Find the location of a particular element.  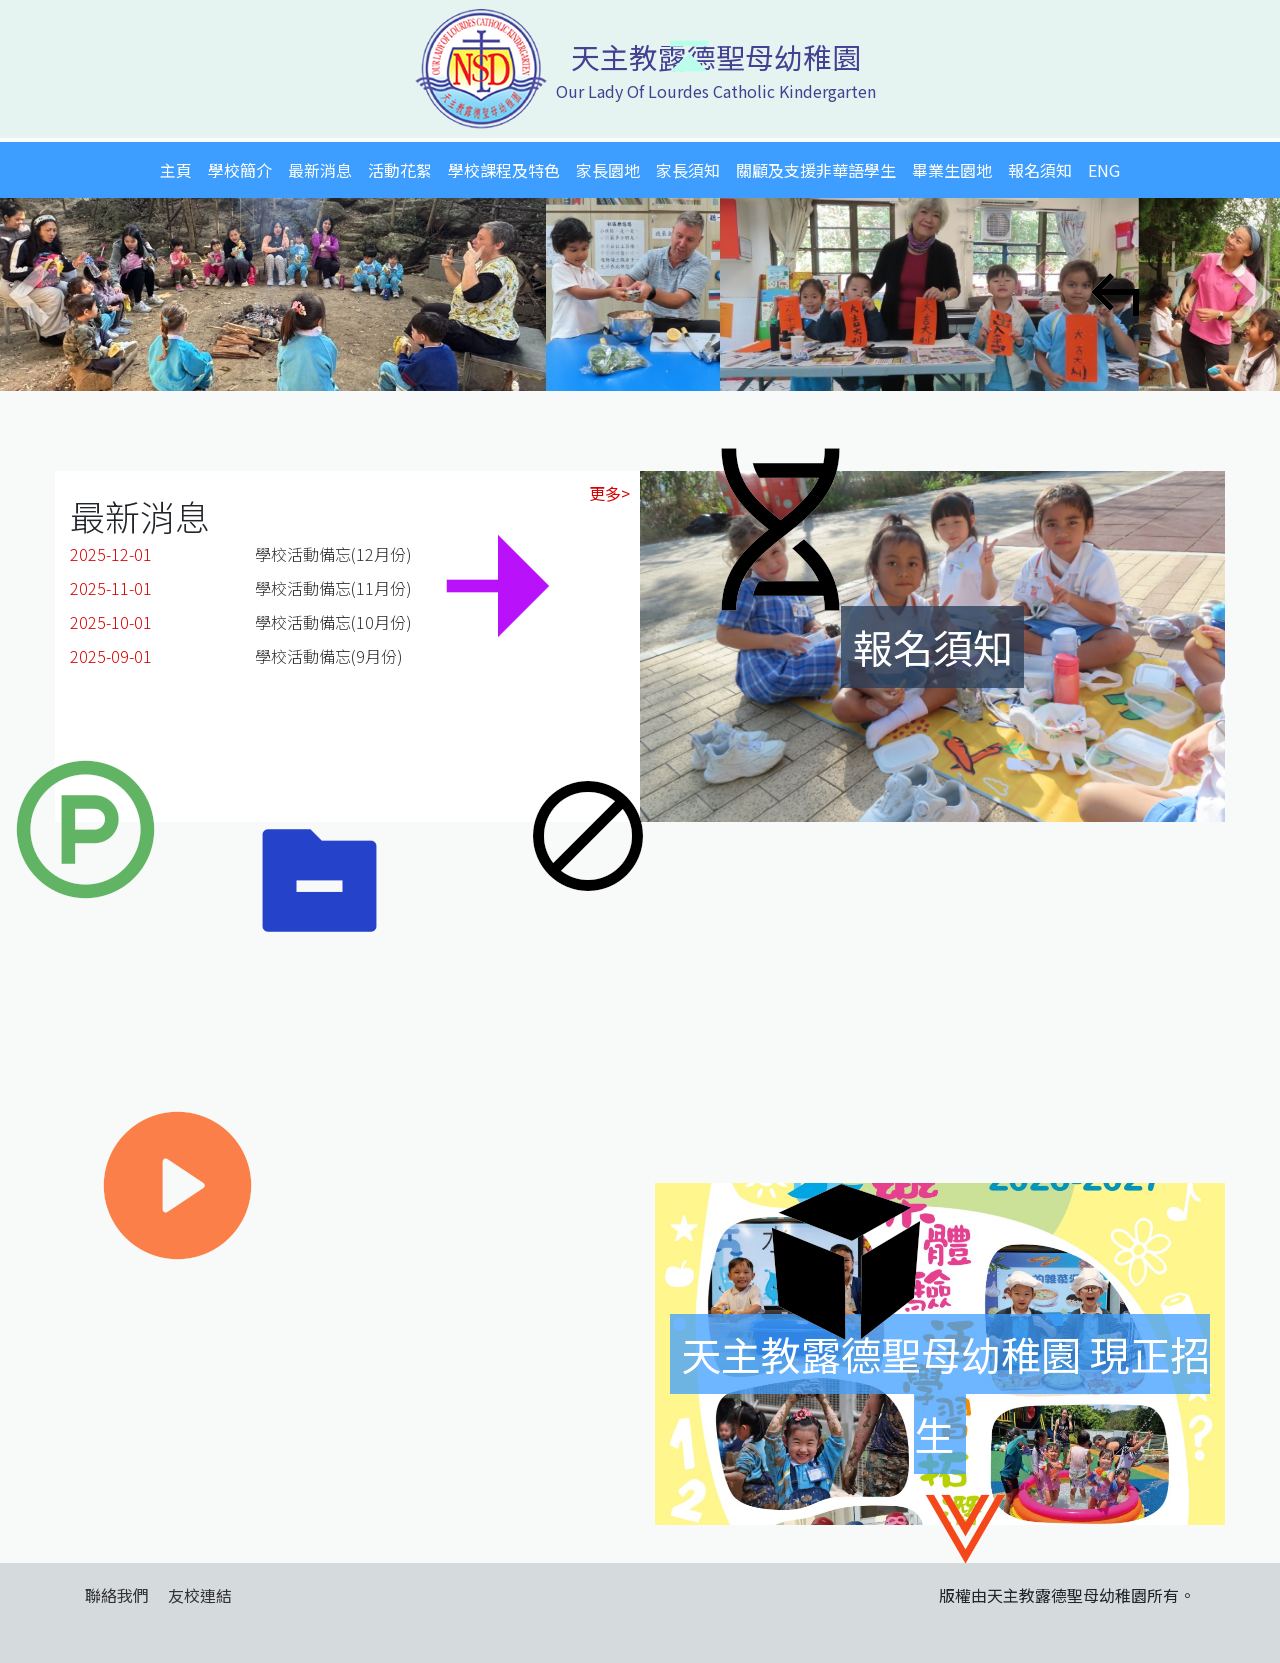

indicates a prohibited or restricted action is located at coordinates (588, 836).